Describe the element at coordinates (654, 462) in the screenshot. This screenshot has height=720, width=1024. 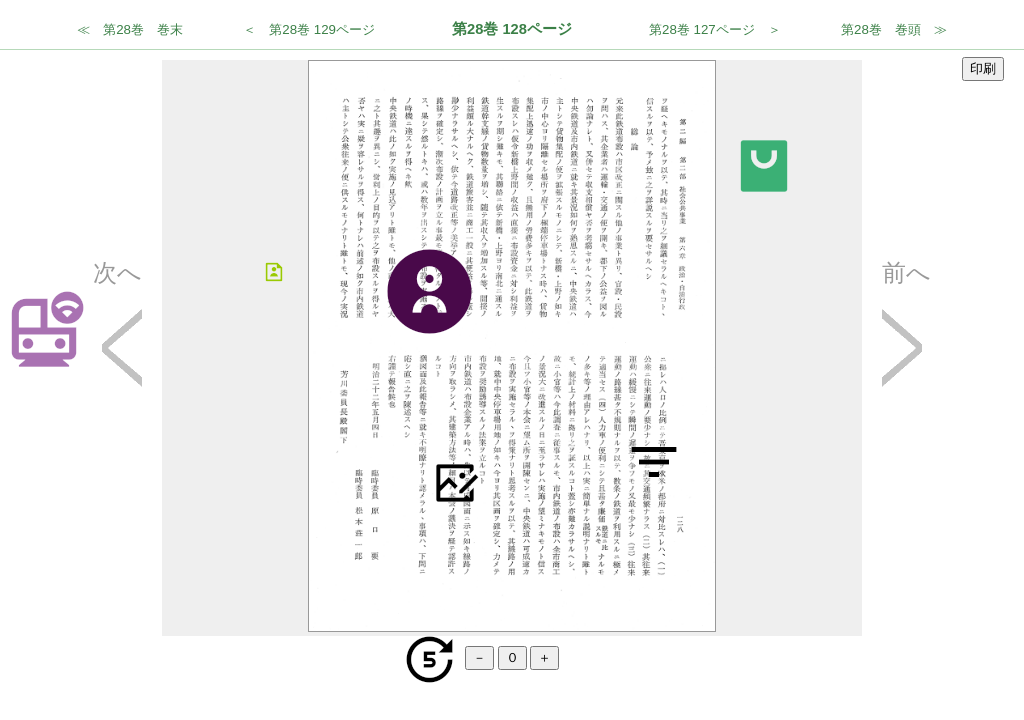
I see `filter or sort list items` at that location.